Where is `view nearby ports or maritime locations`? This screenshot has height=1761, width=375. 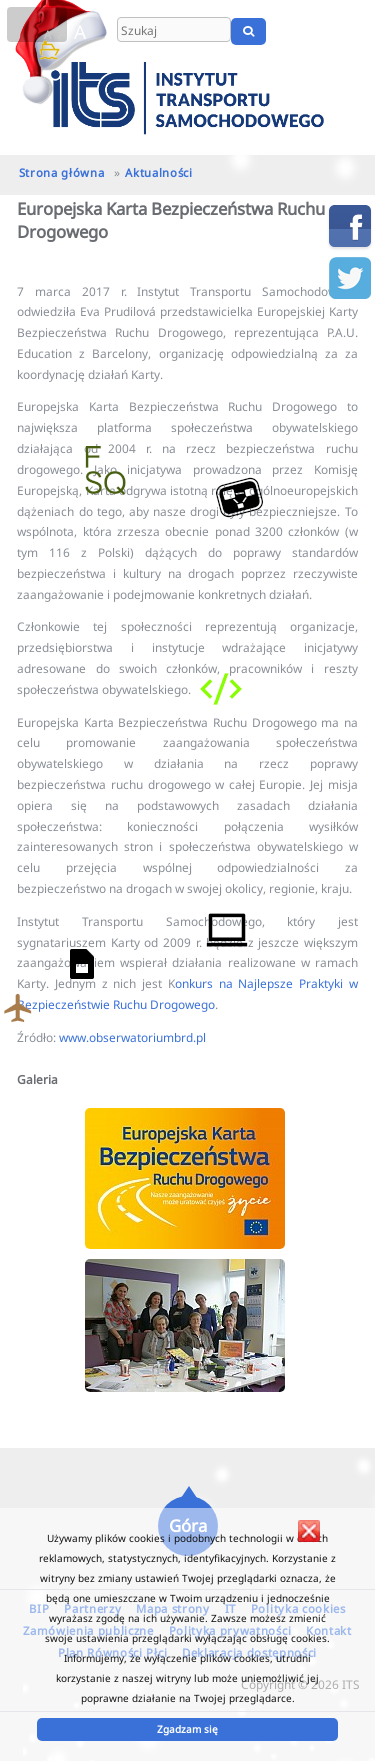
view nearby ports or maritime locations is located at coordinates (49, 50).